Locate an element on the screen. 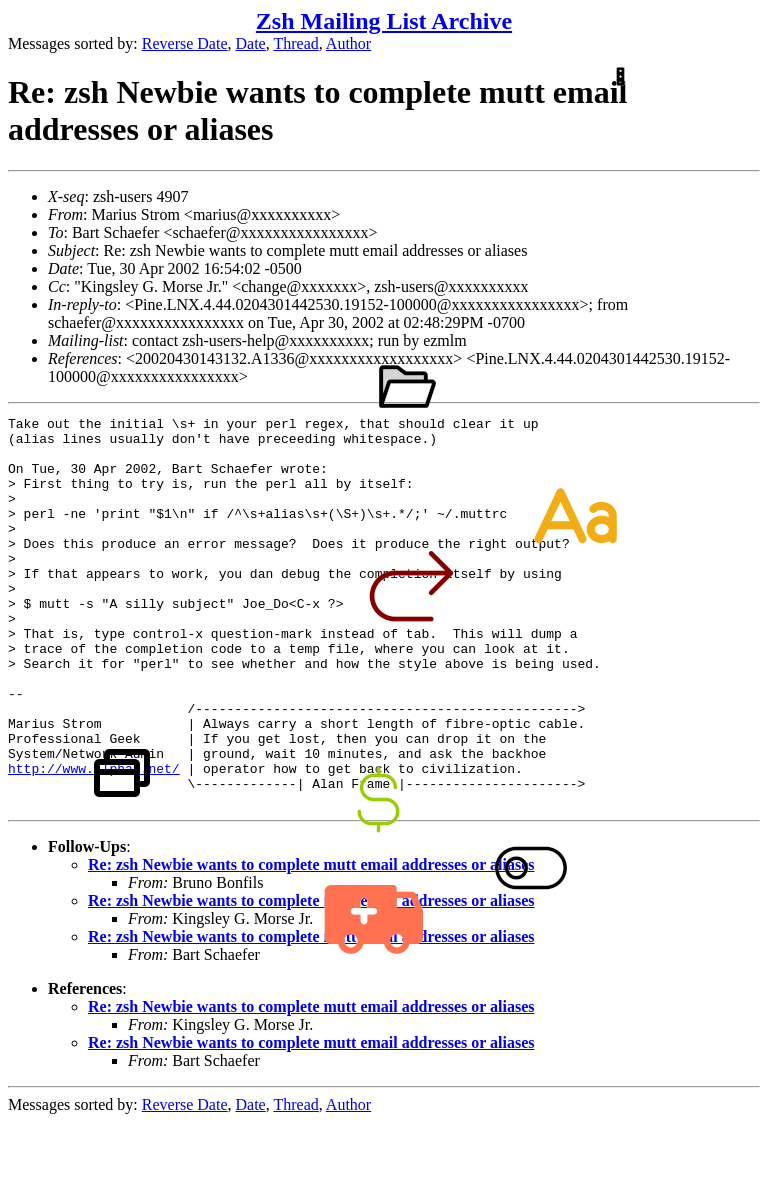 The height and width of the screenshot is (1200, 768). view account balance or financial information is located at coordinates (378, 799).